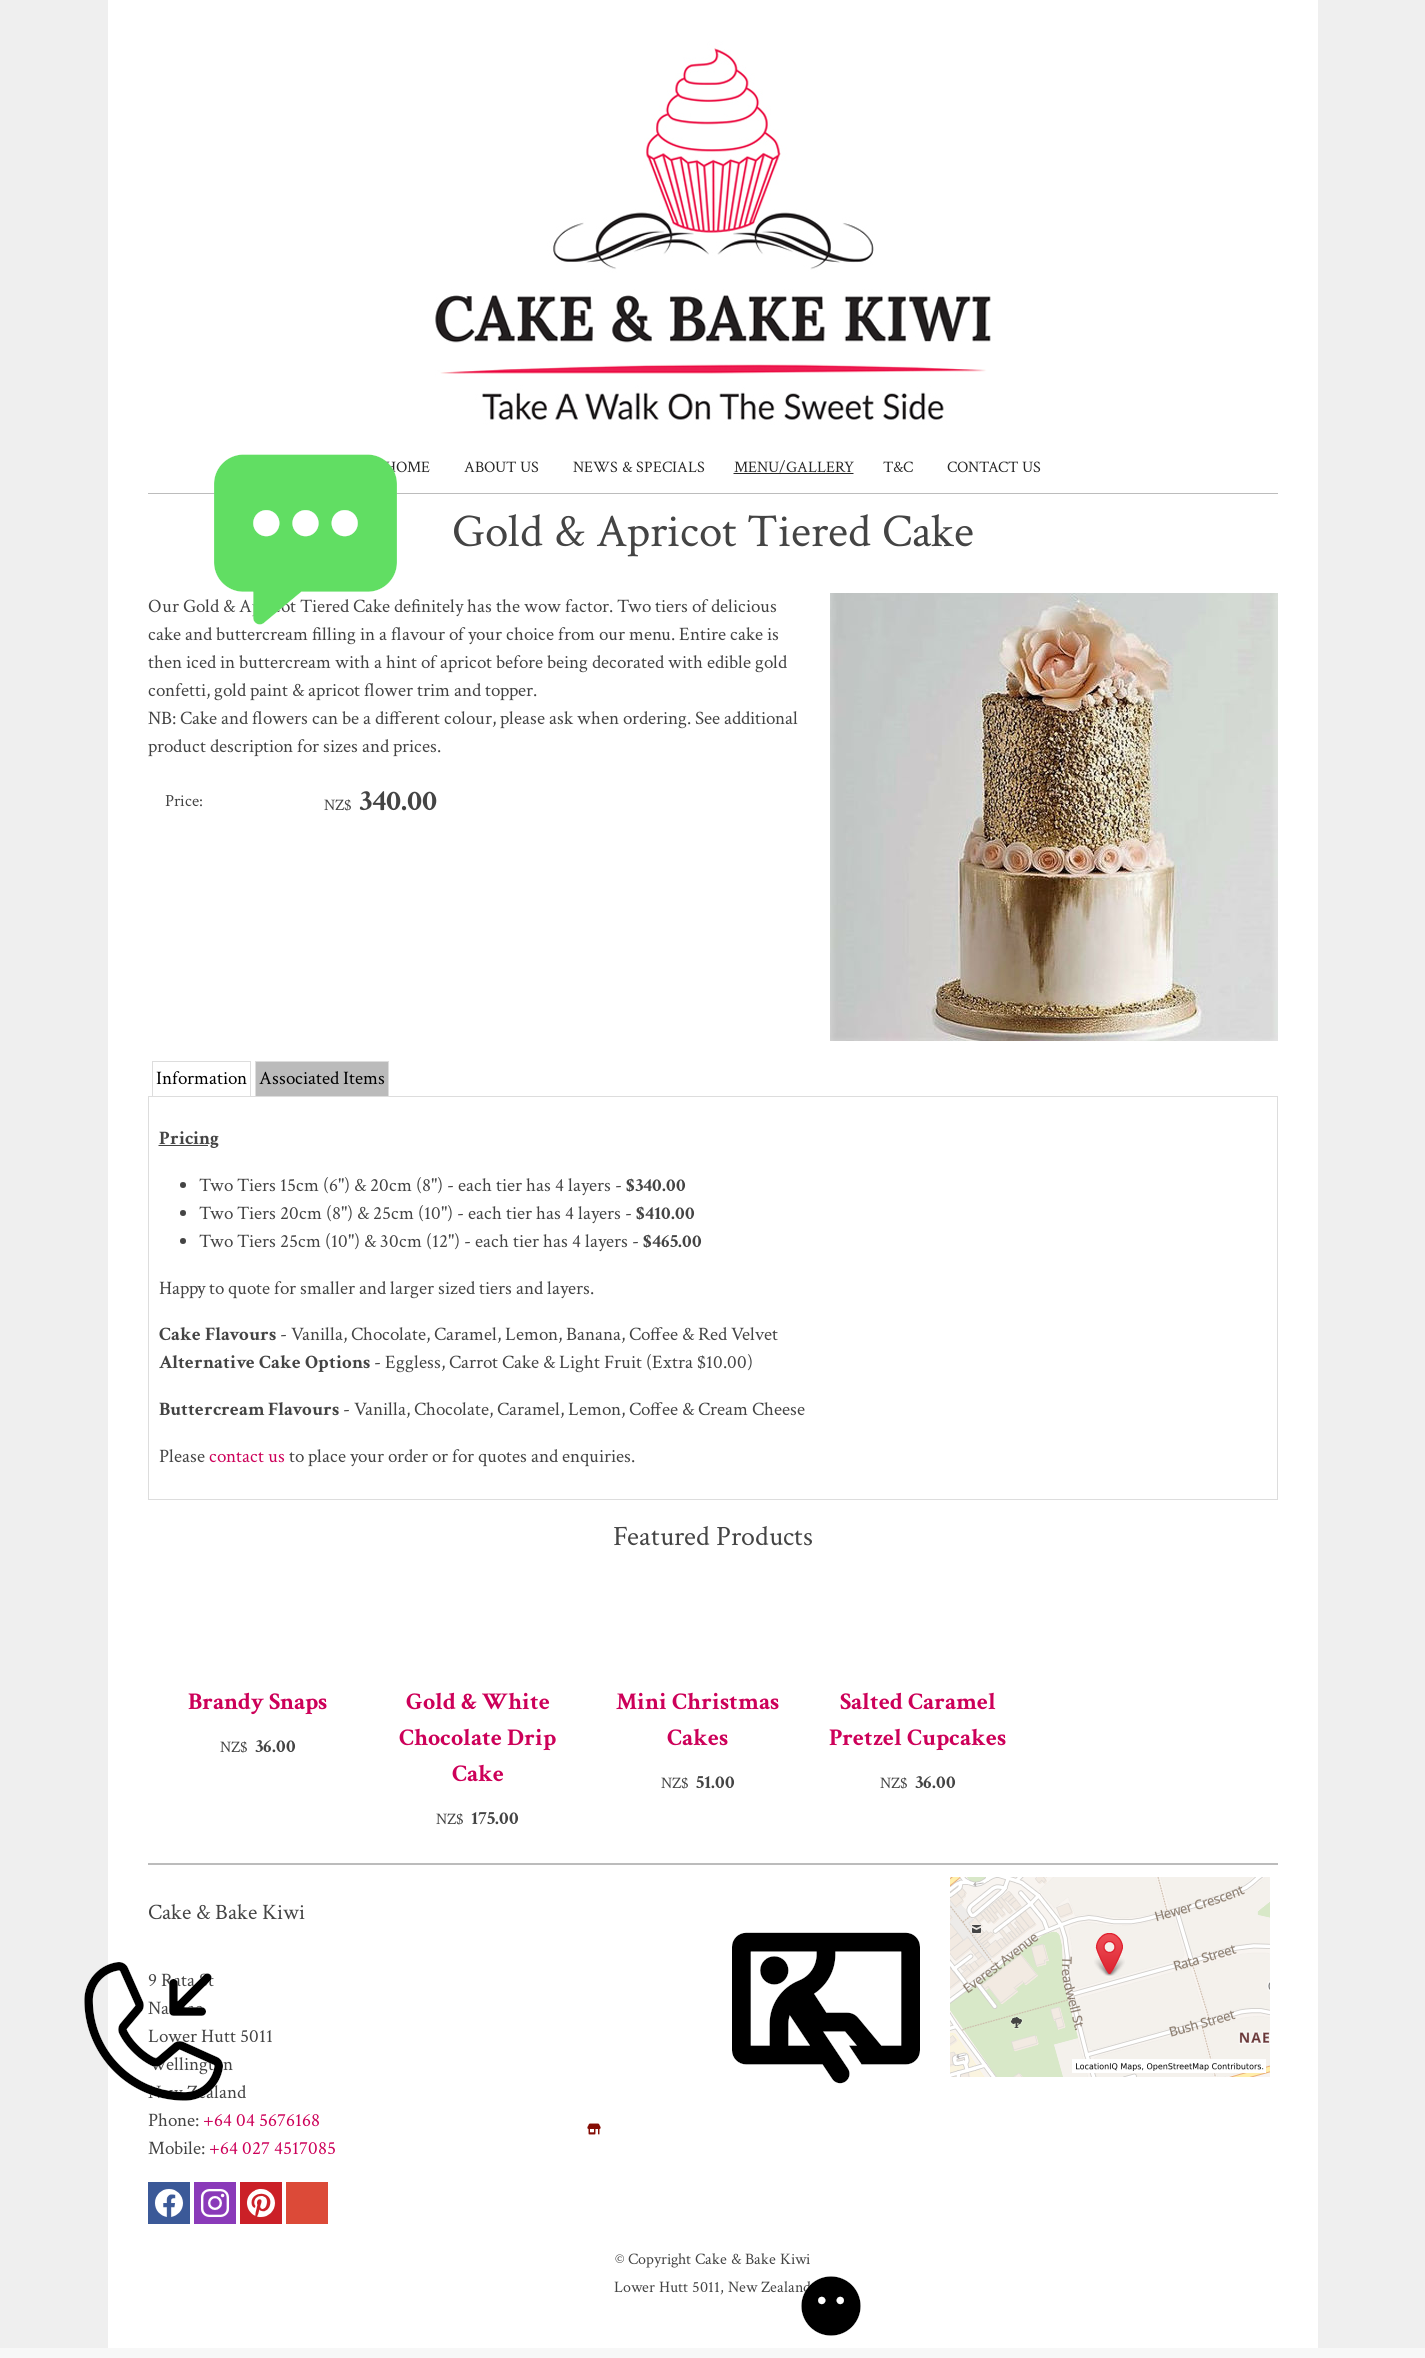 This screenshot has width=1425, height=2358. What do you see at coordinates (594, 2129) in the screenshot?
I see `open the store or shop` at bounding box center [594, 2129].